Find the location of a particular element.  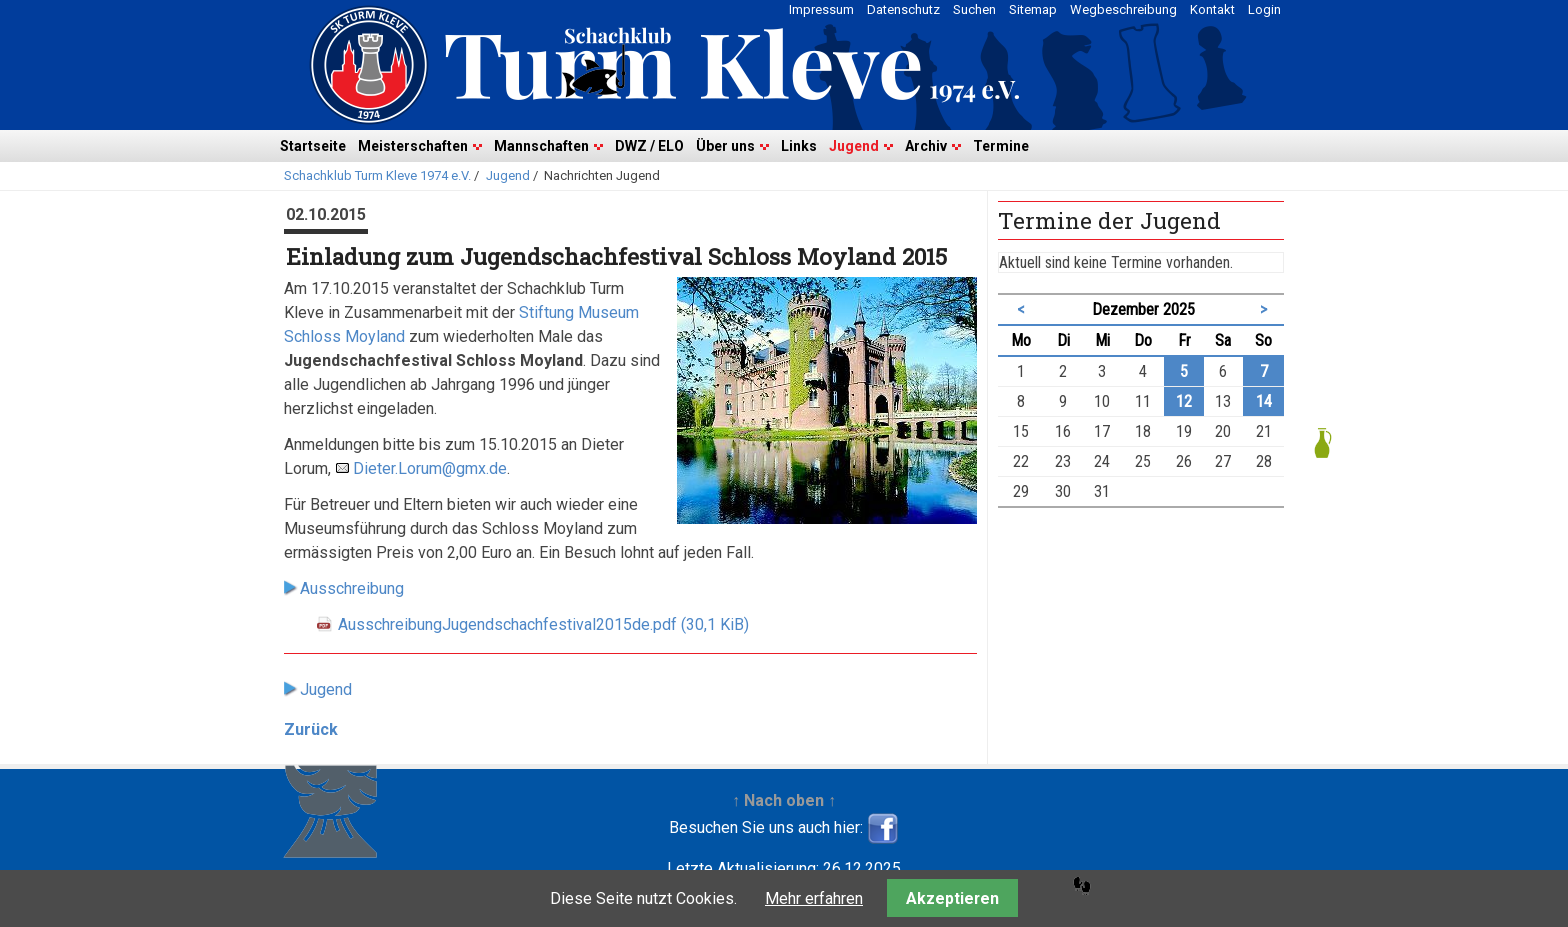

access fishing mini-game or activity is located at coordinates (595, 75).